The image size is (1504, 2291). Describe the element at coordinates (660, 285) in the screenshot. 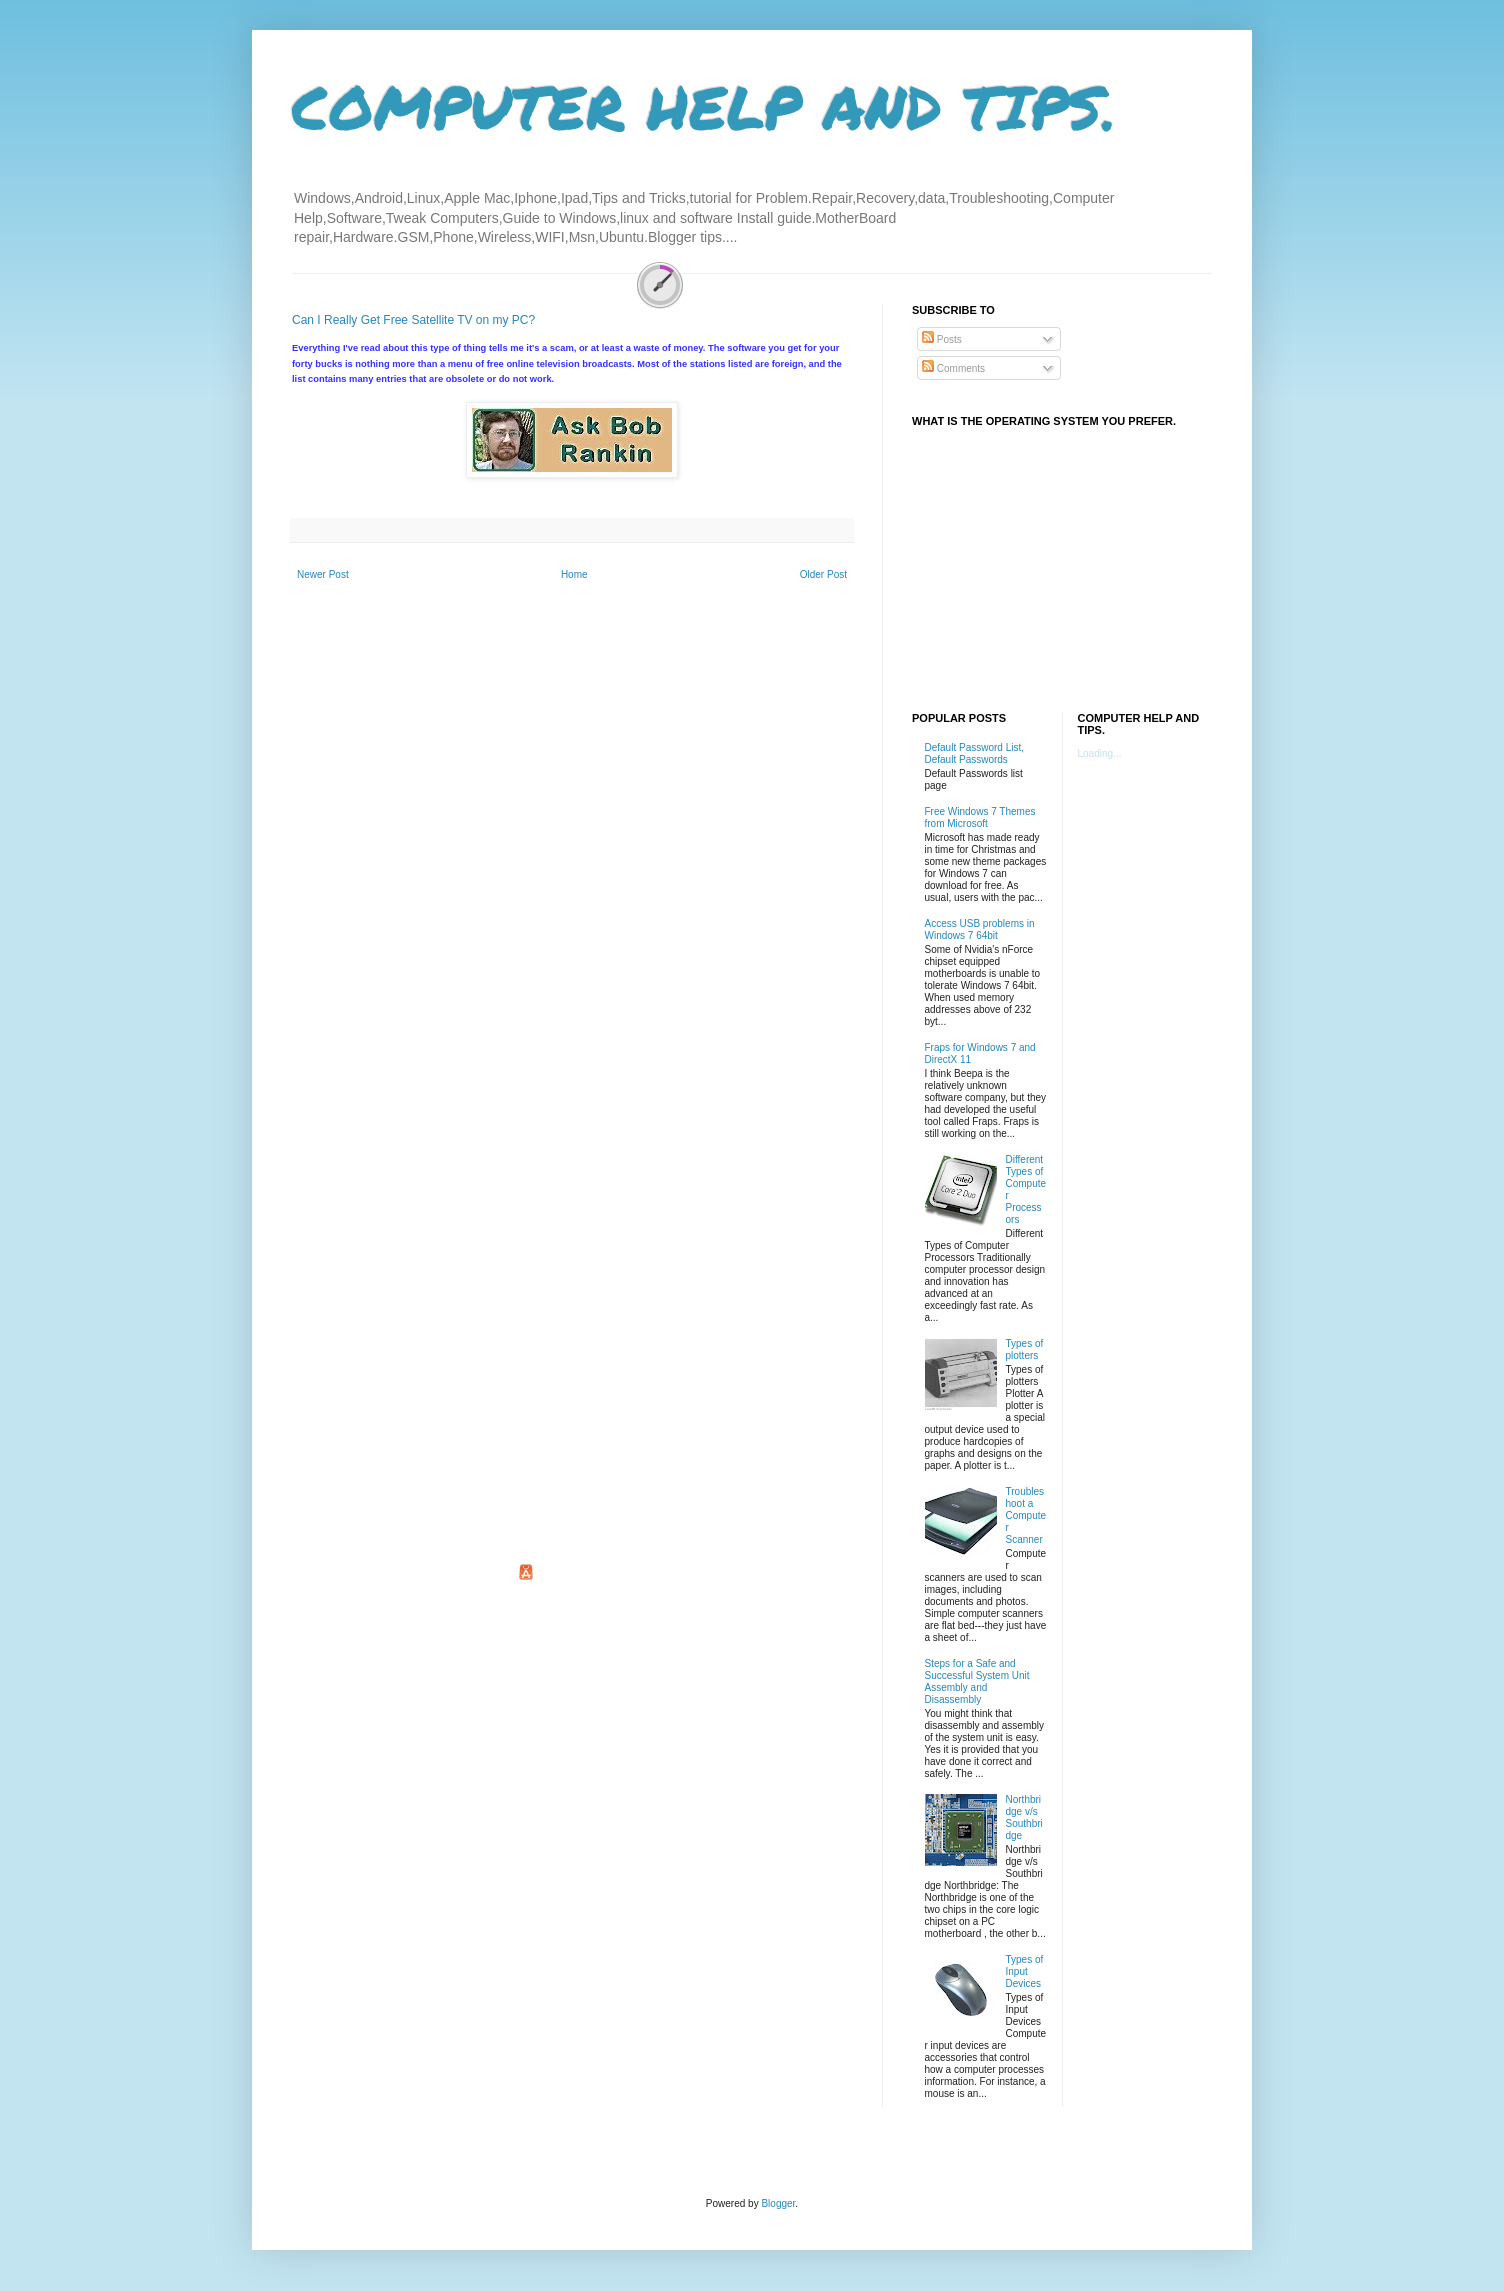

I see `open sysprof system profiler application` at that location.